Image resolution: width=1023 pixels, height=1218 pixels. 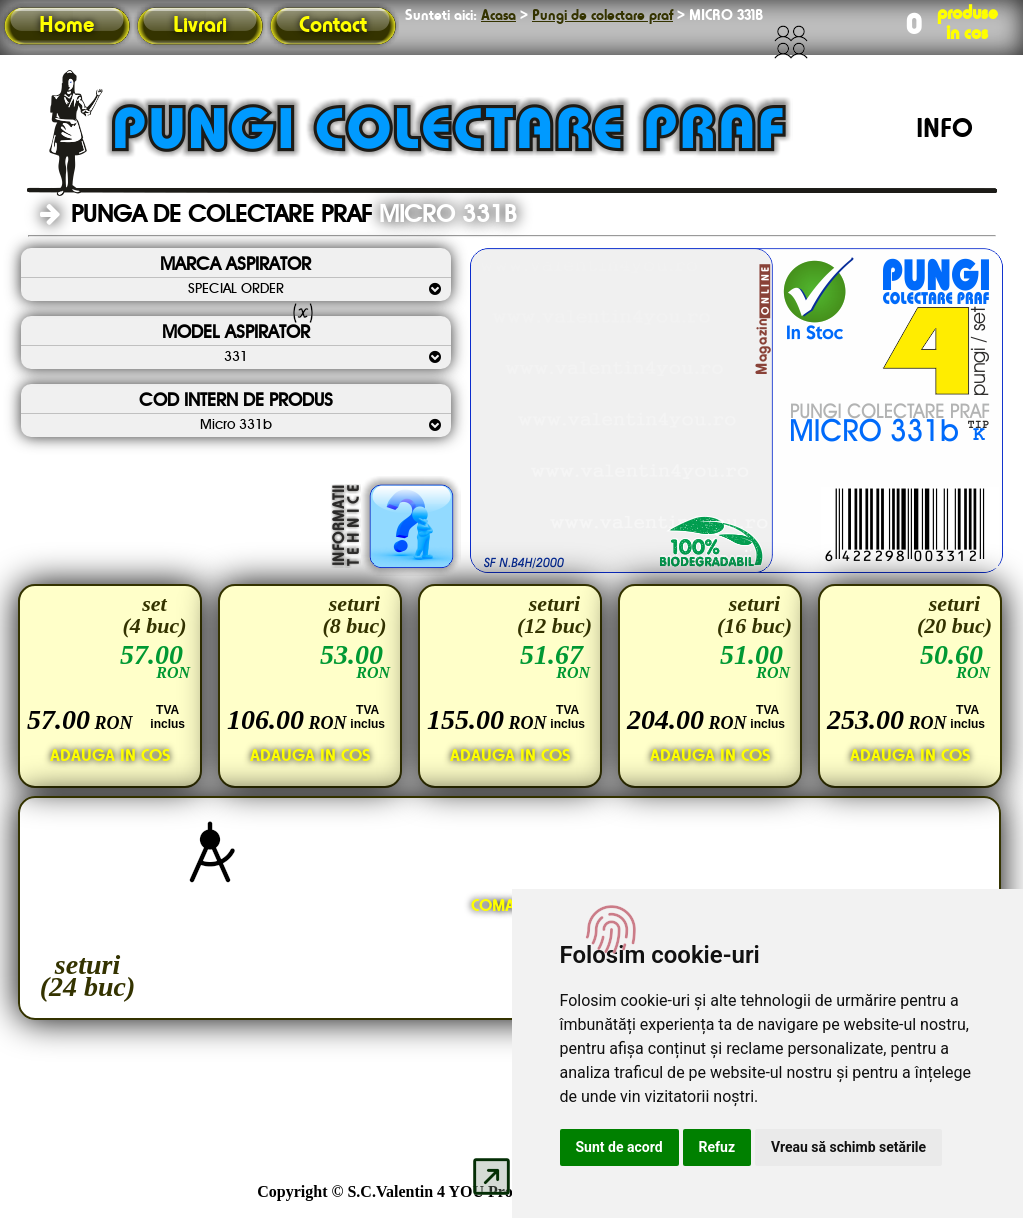 I want to click on open link in a new window, so click(x=491, y=1176).